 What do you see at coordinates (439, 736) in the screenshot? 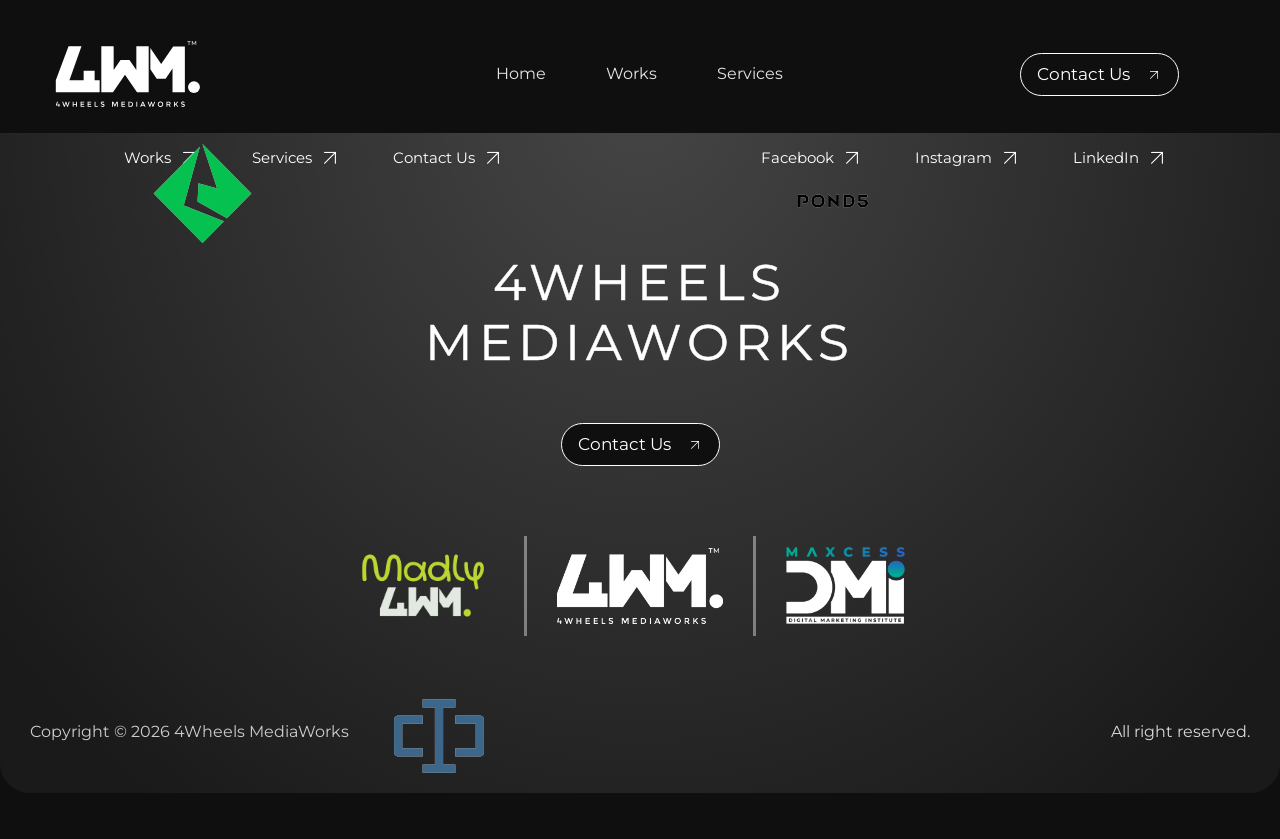
I see `insert a text input field` at bounding box center [439, 736].